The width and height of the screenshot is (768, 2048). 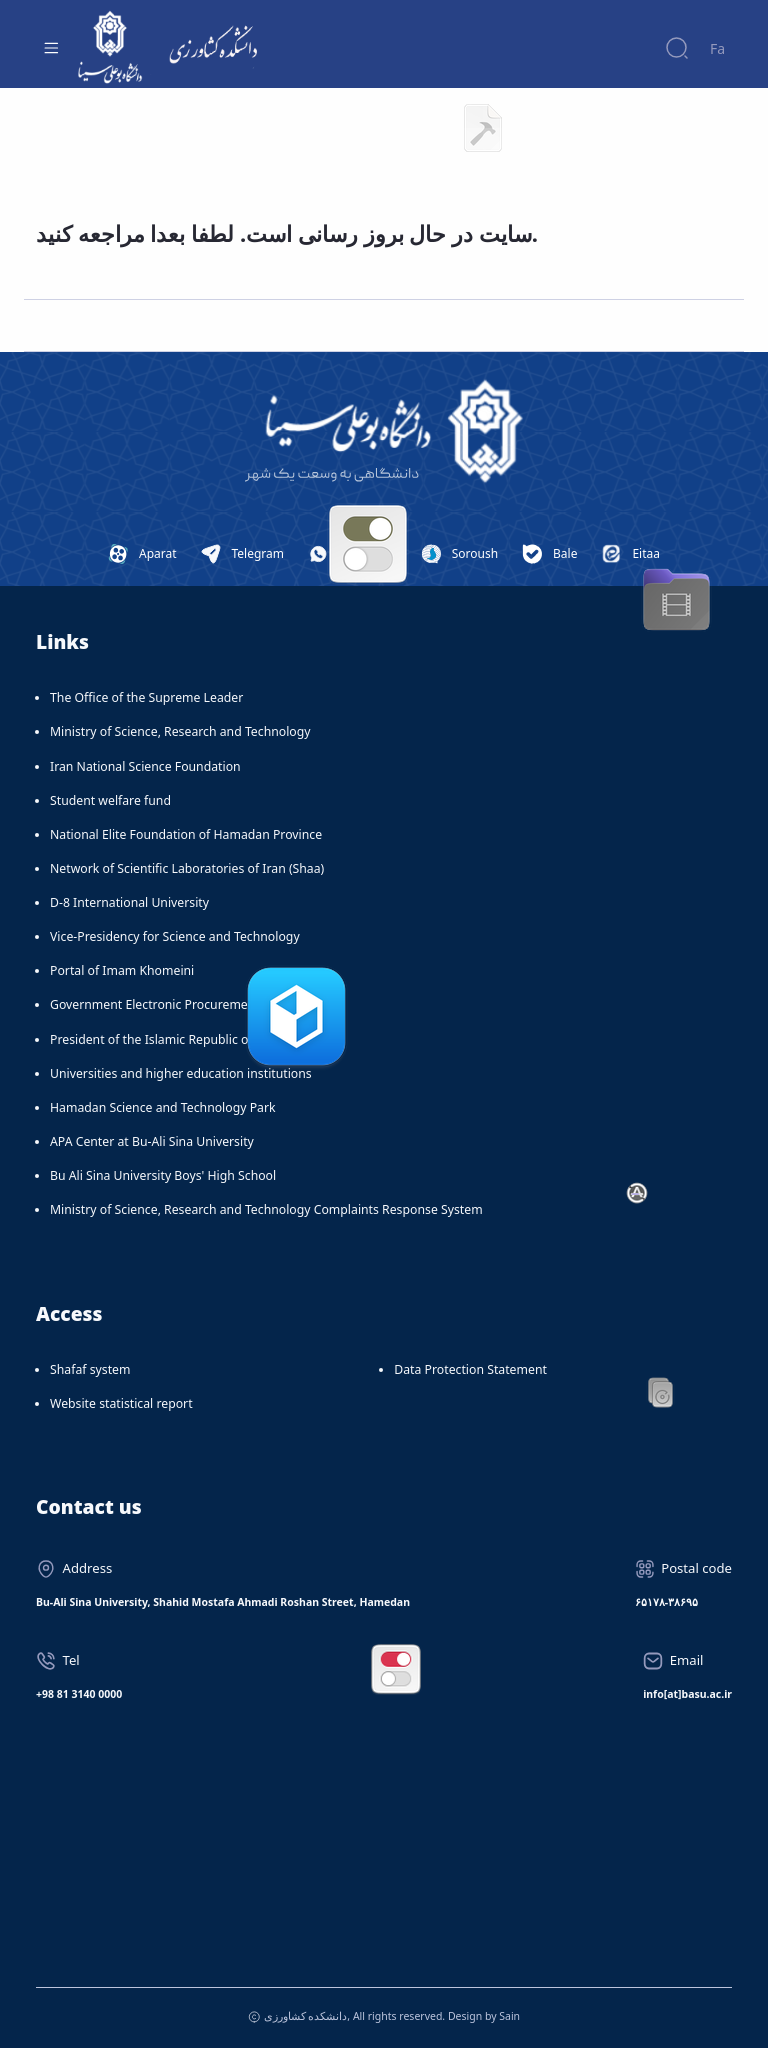 What do you see at coordinates (660, 1392) in the screenshot?
I see `access multiple disk drives or storage devices` at bounding box center [660, 1392].